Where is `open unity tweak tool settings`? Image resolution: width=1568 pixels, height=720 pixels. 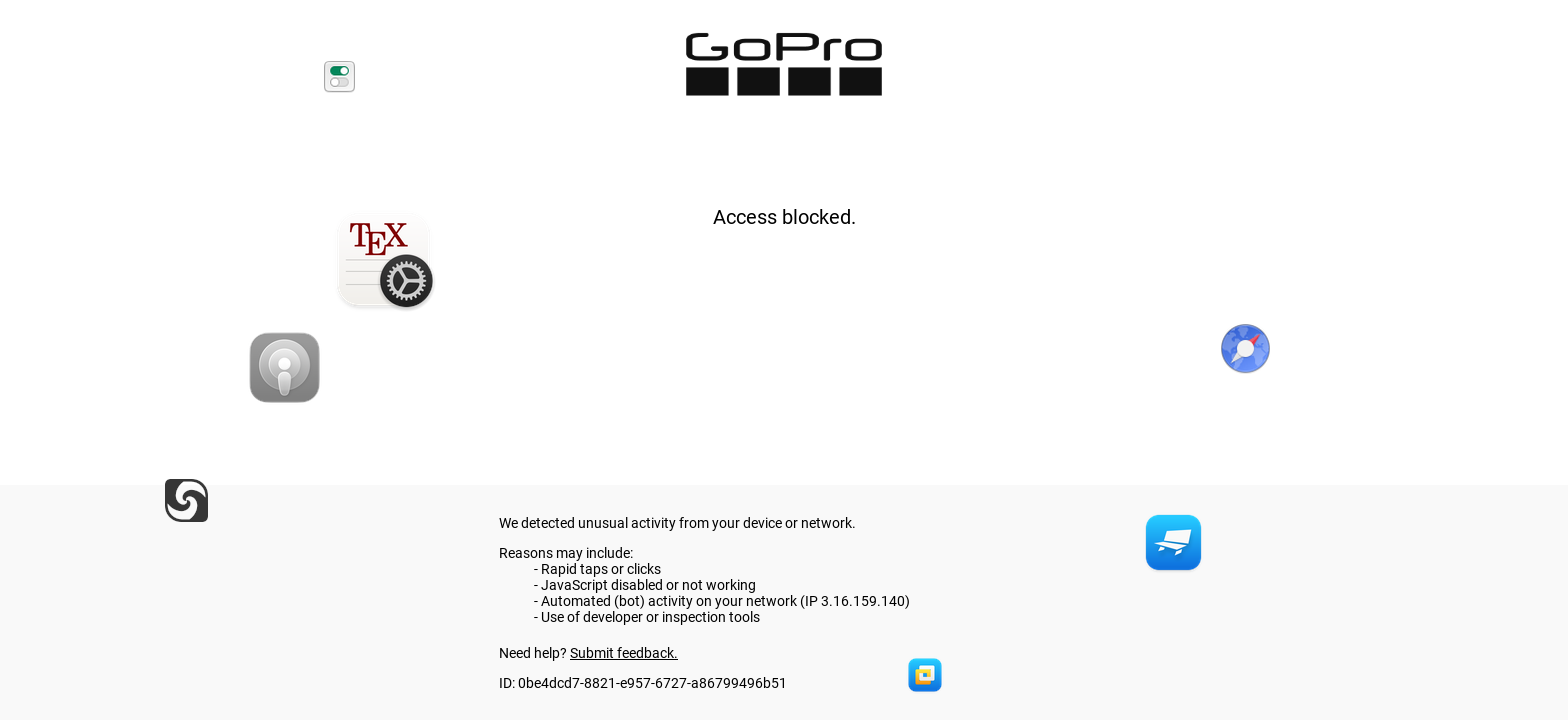
open unity tweak tool settings is located at coordinates (339, 76).